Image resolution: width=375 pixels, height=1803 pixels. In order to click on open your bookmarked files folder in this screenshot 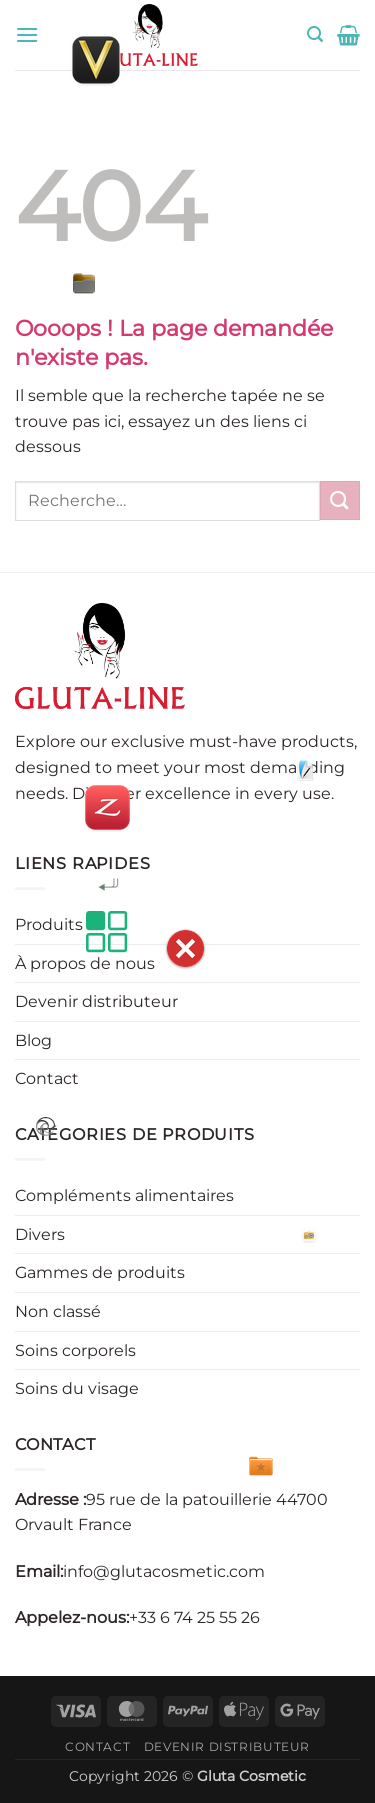, I will do `click(261, 1466)`.